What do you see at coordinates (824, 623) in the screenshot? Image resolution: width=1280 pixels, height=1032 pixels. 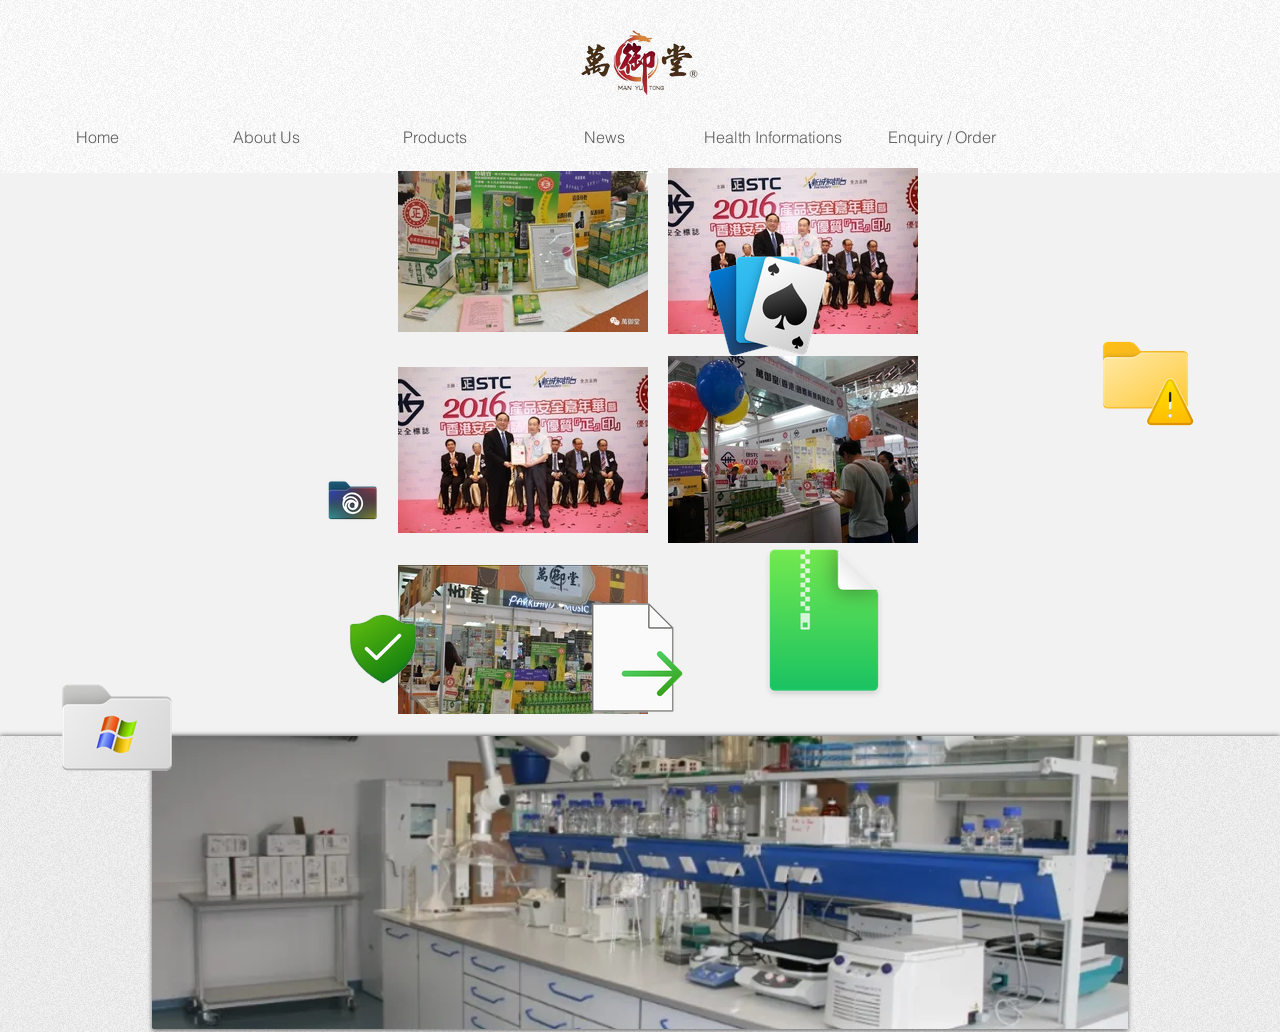 I see `compressed archive file (.arc format)` at bounding box center [824, 623].